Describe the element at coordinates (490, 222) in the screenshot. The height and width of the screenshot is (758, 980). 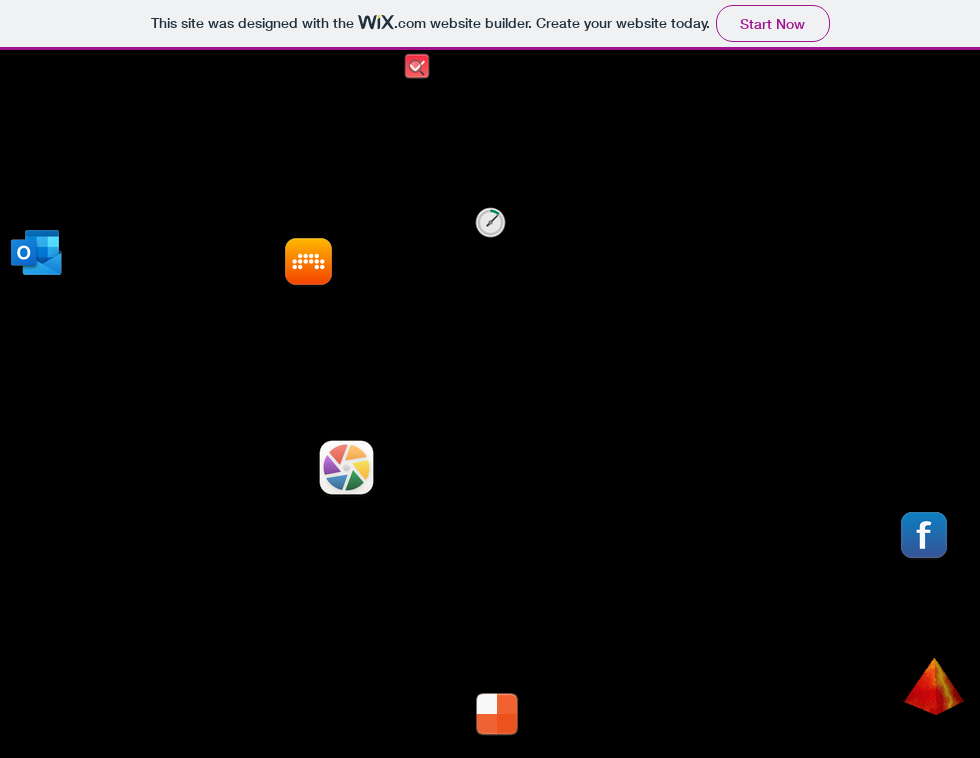
I see `open sysprof system profiler` at that location.